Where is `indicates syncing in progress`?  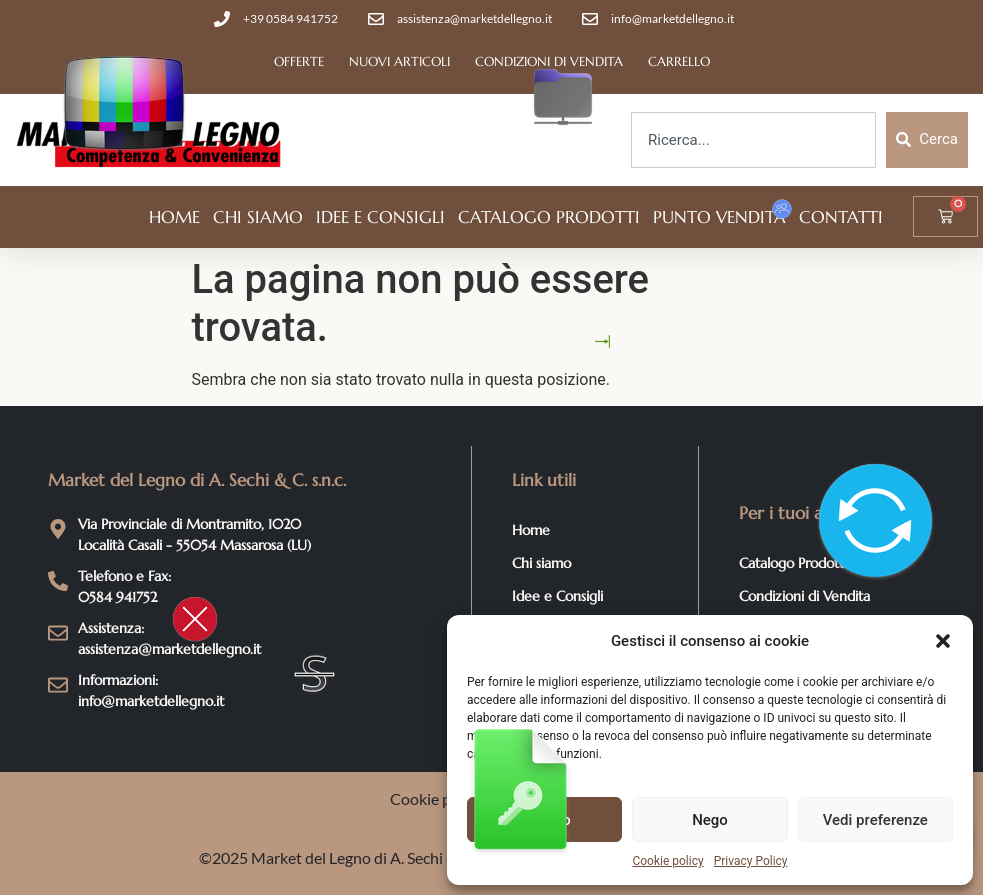 indicates syncing in progress is located at coordinates (875, 520).